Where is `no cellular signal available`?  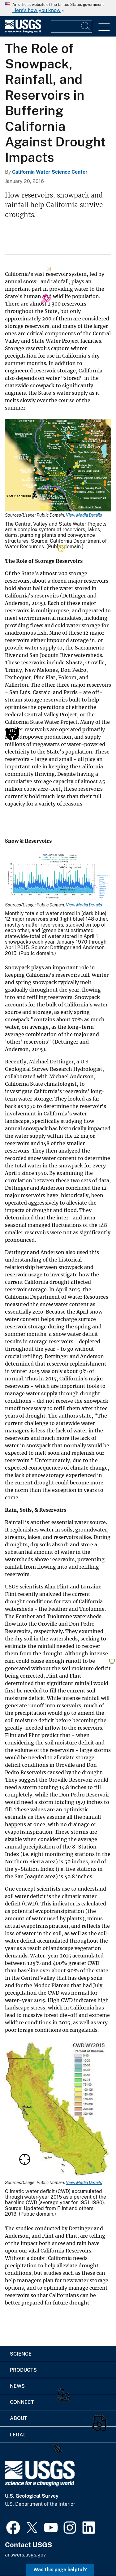
no cellular signal available is located at coordinates (49, 269).